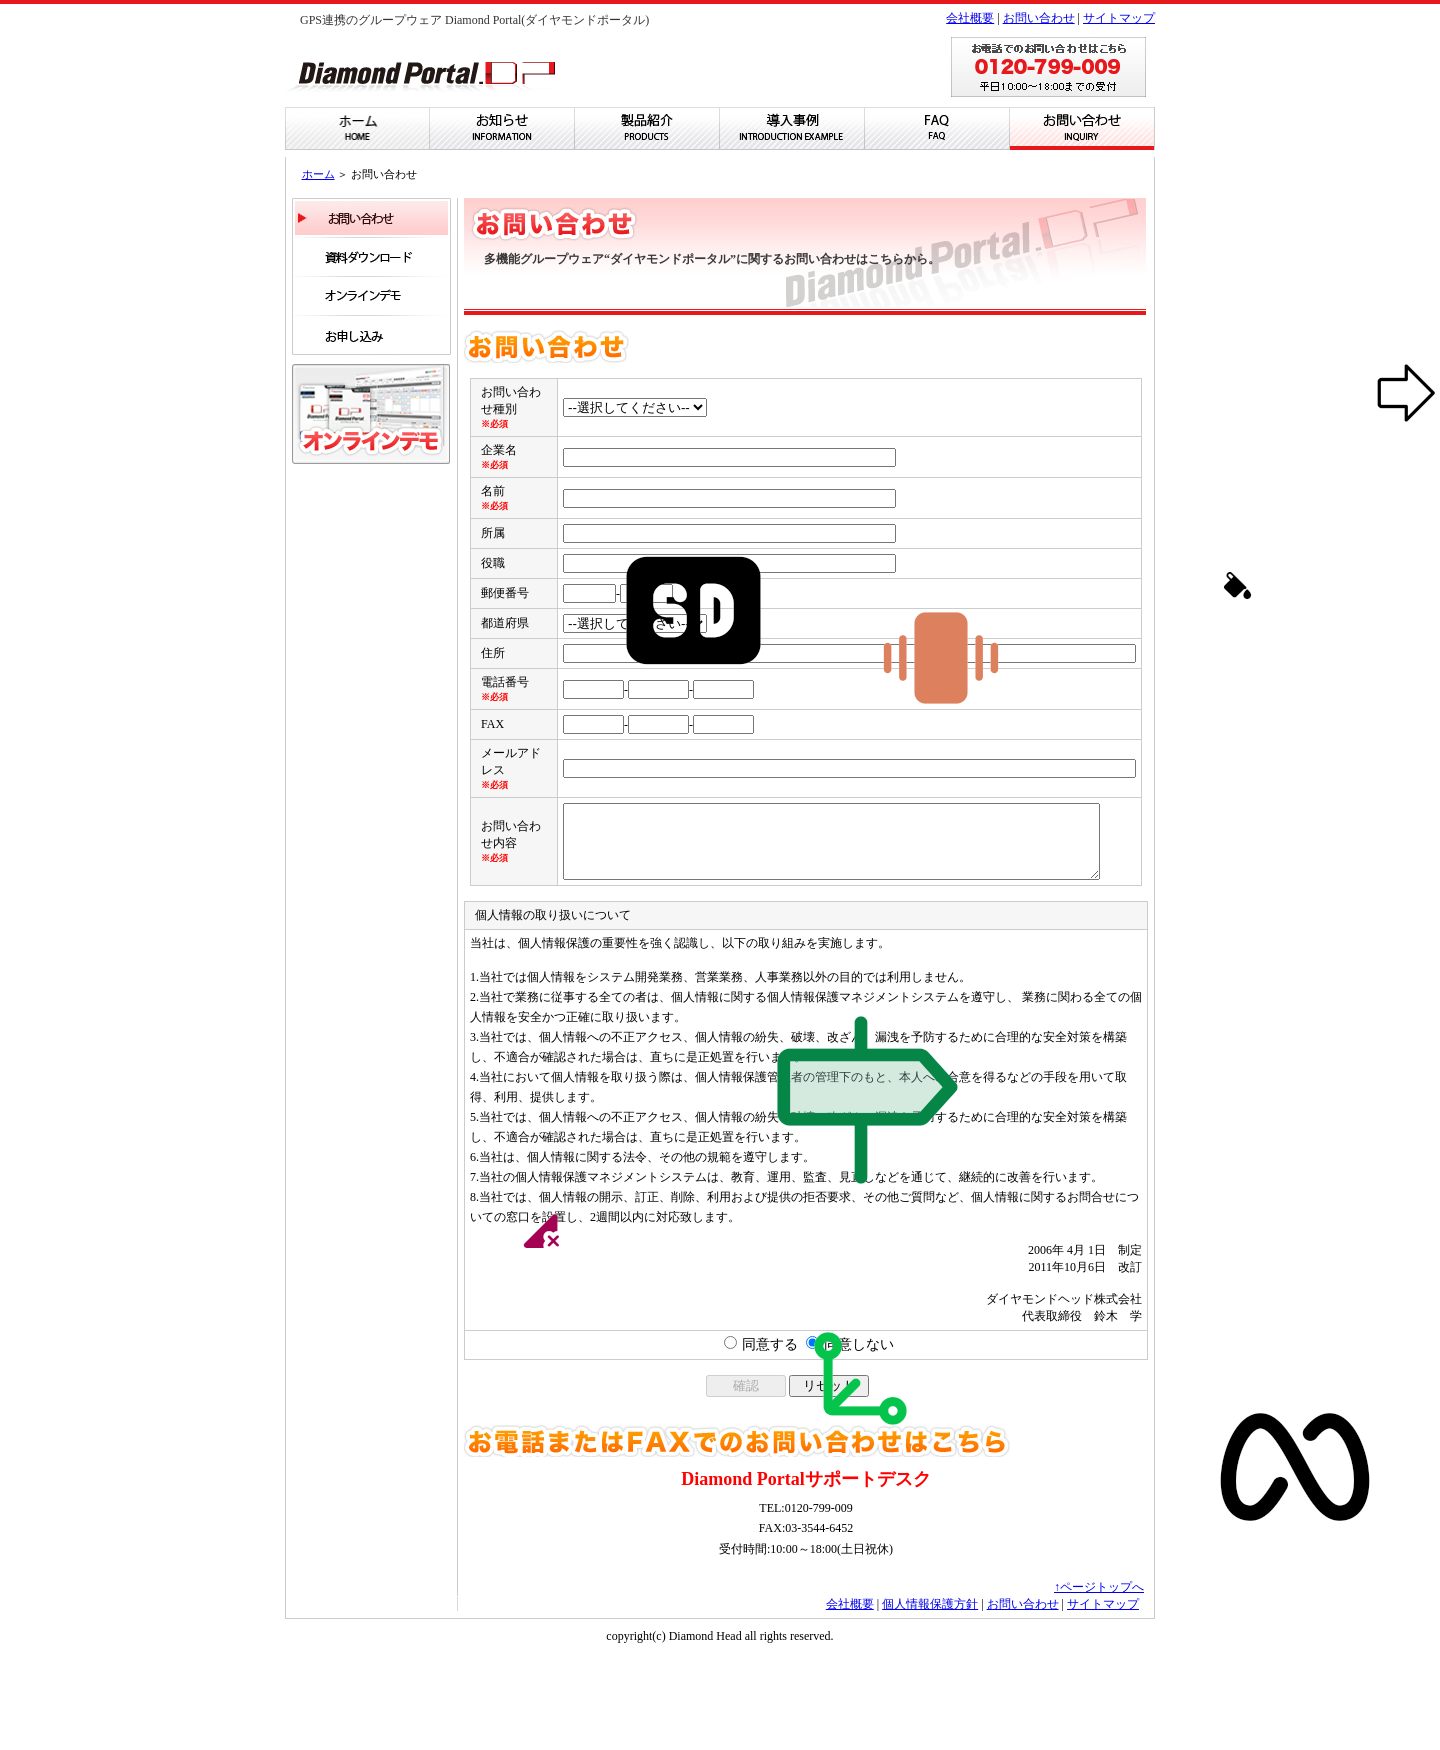 Image resolution: width=1440 pixels, height=1750 pixels. What do you see at coordinates (543, 1232) in the screenshot?
I see `no cellular signal available` at bounding box center [543, 1232].